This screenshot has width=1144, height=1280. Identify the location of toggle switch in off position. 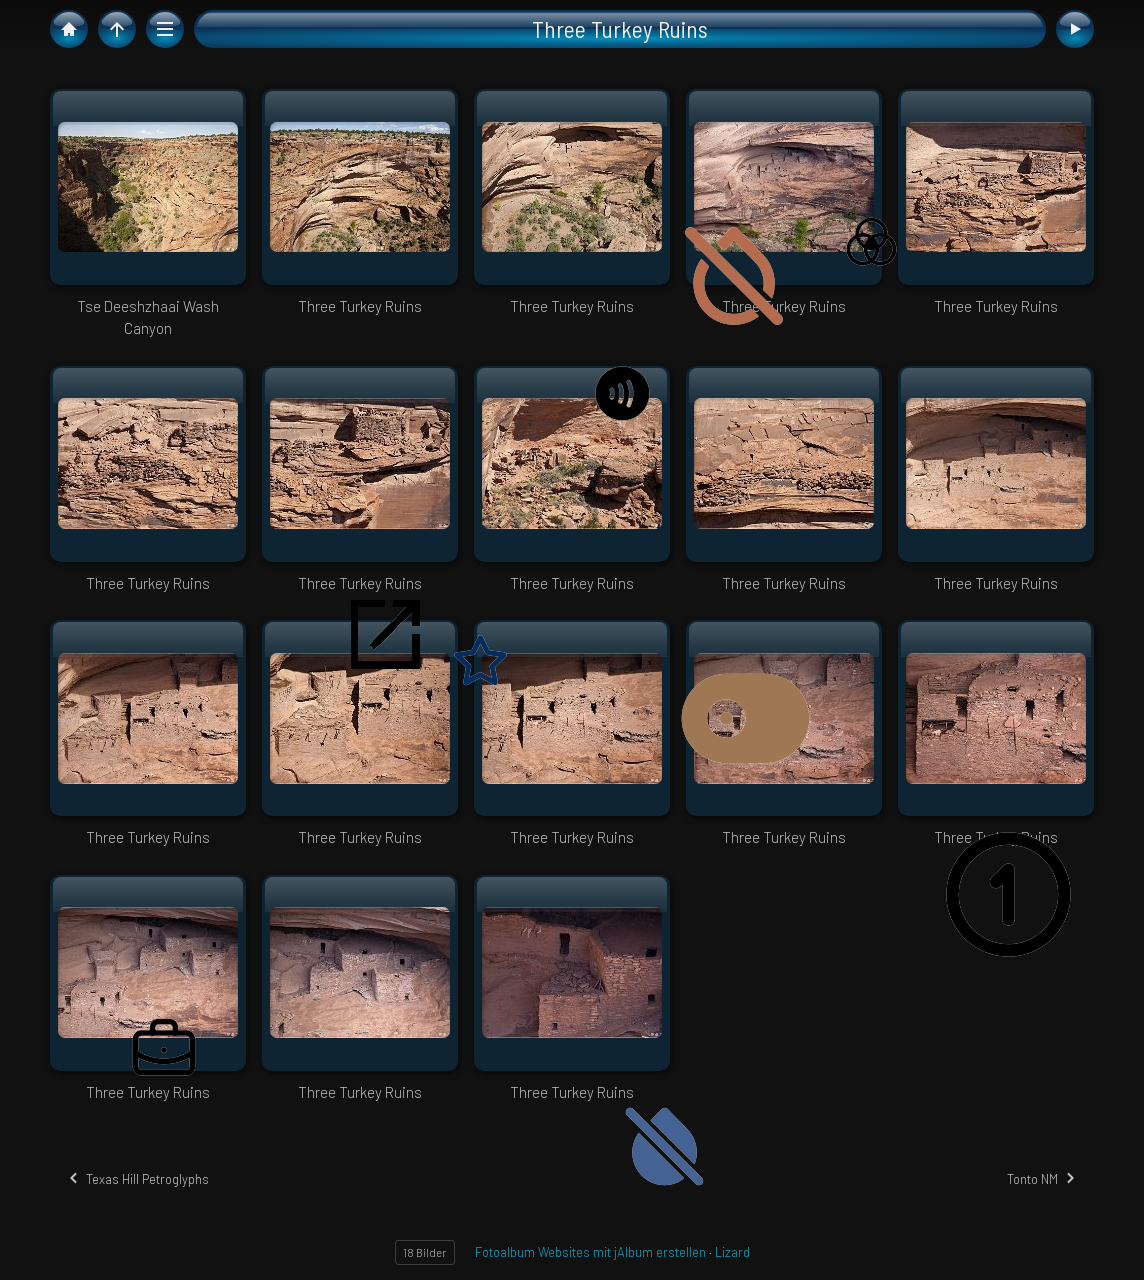
(745, 718).